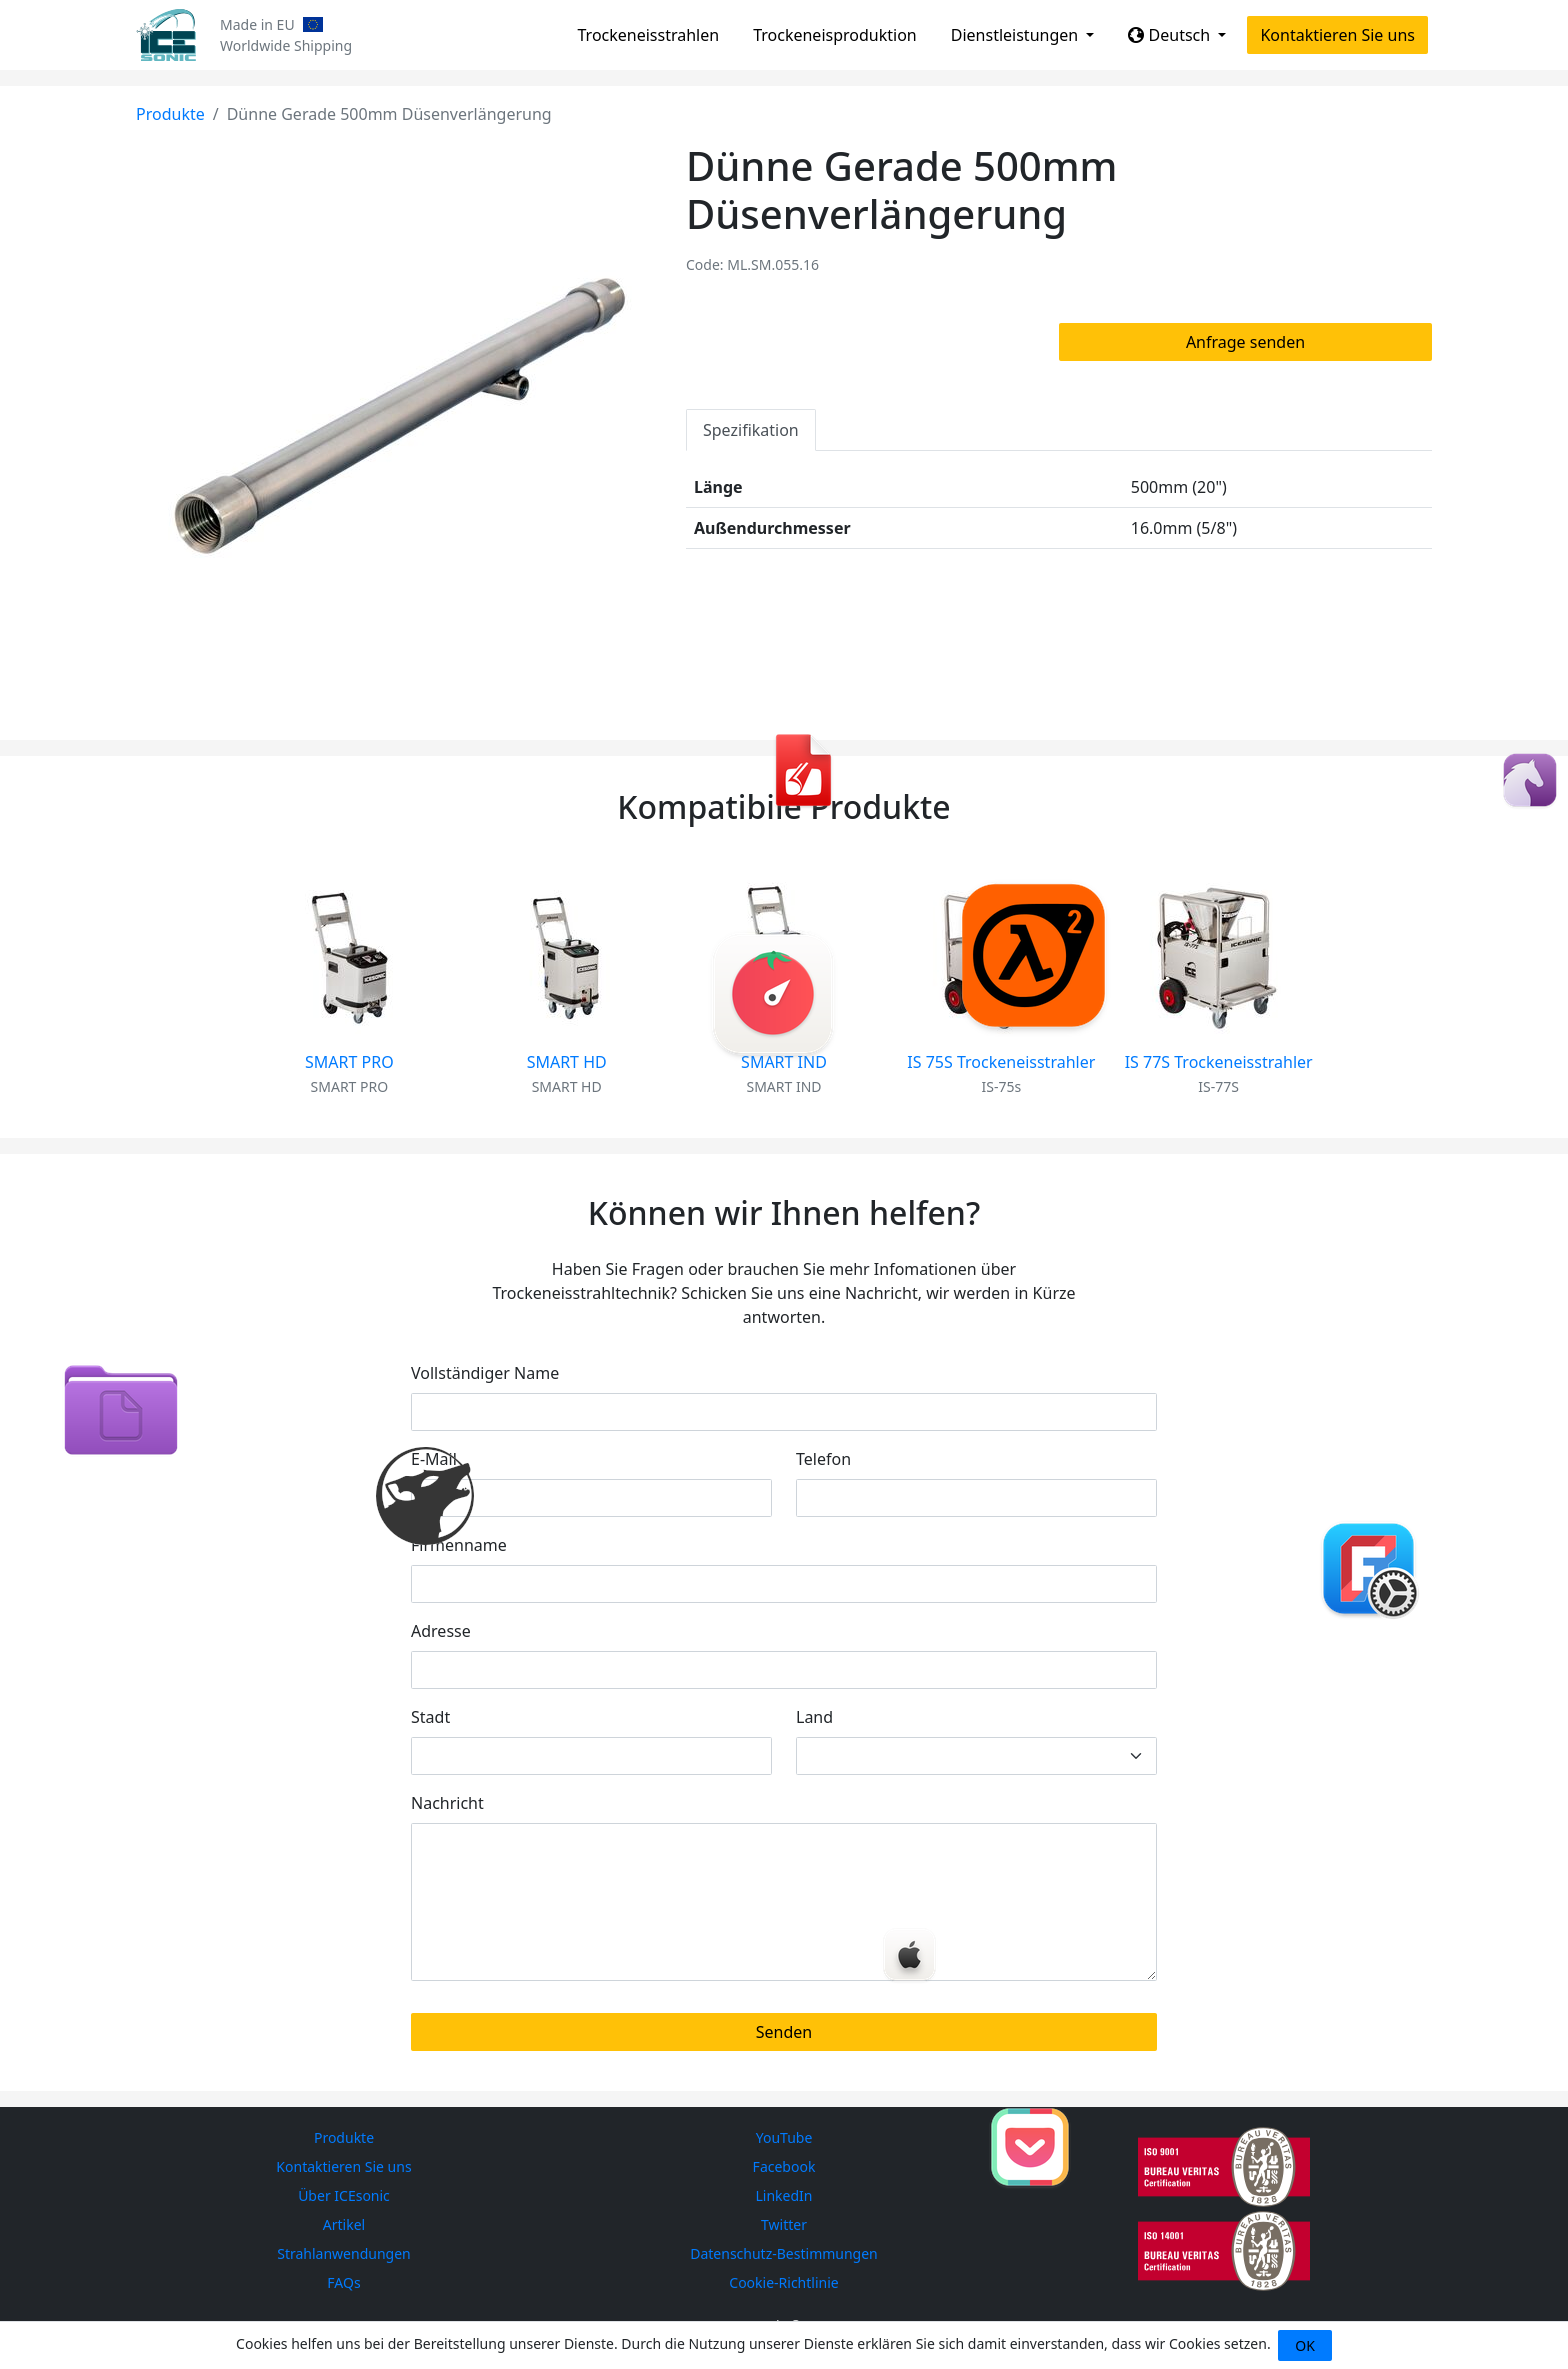  What do you see at coordinates (1368, 1568) in the screenshot?
I see `open FreeCAD Link application` at bounding box center [1368, 1568].